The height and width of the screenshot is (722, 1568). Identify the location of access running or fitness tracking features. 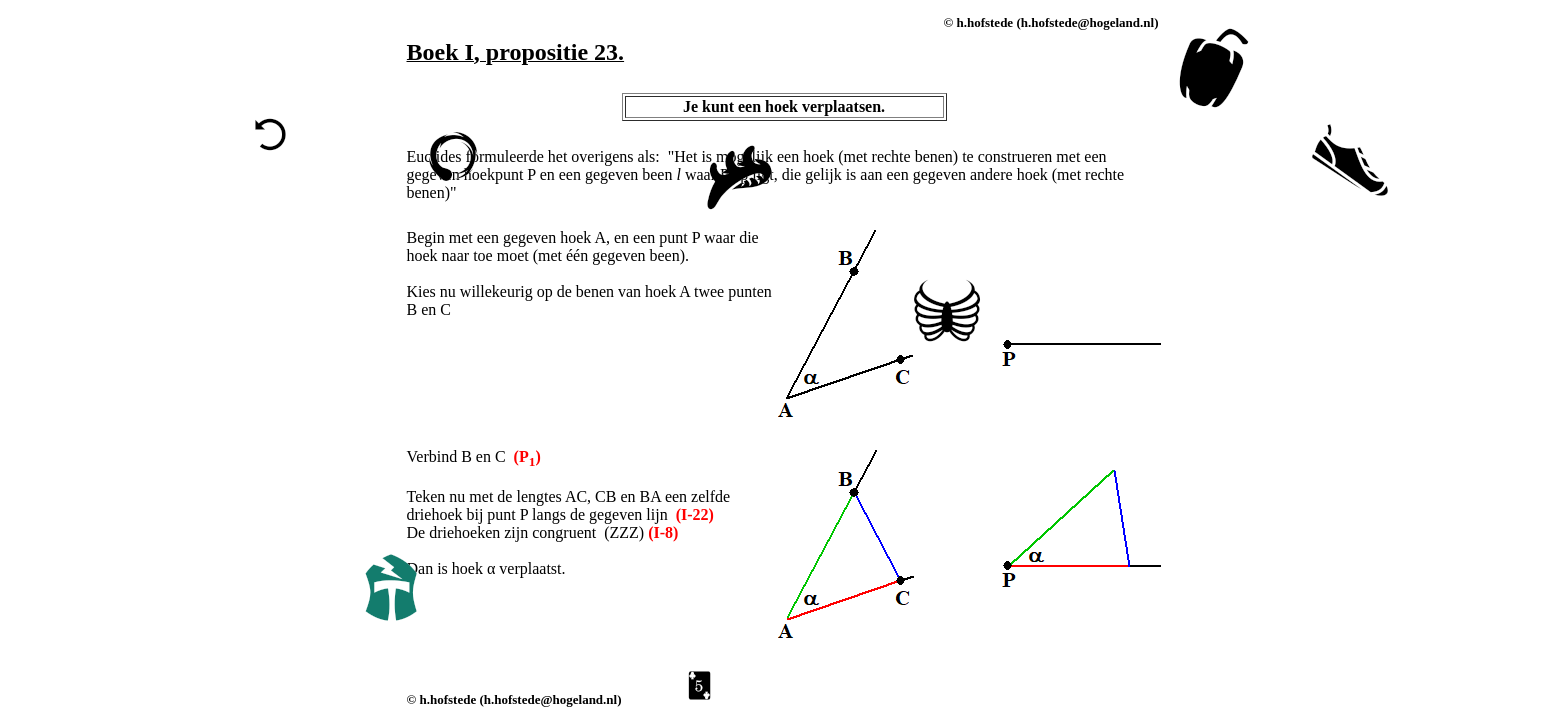
(1350, 160).